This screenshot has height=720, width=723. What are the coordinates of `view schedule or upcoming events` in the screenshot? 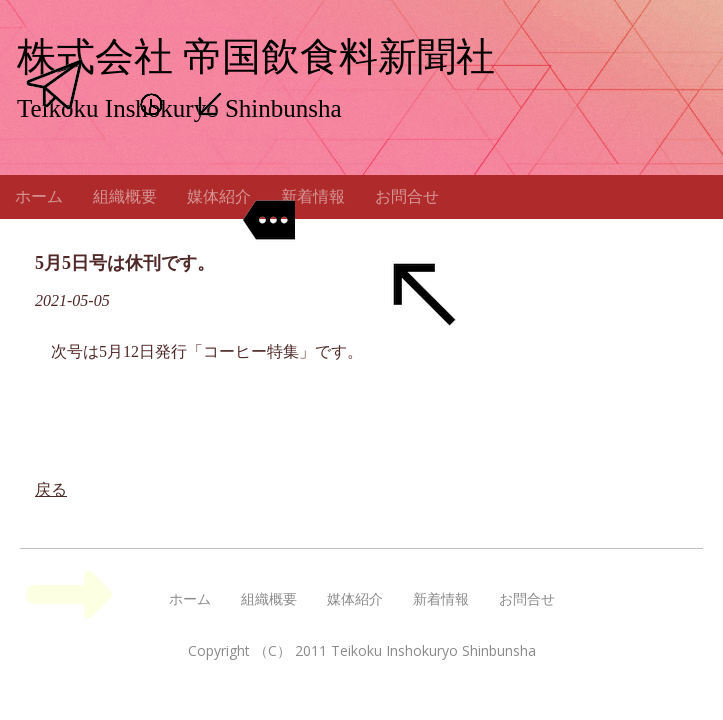 It's located at (151, 104).